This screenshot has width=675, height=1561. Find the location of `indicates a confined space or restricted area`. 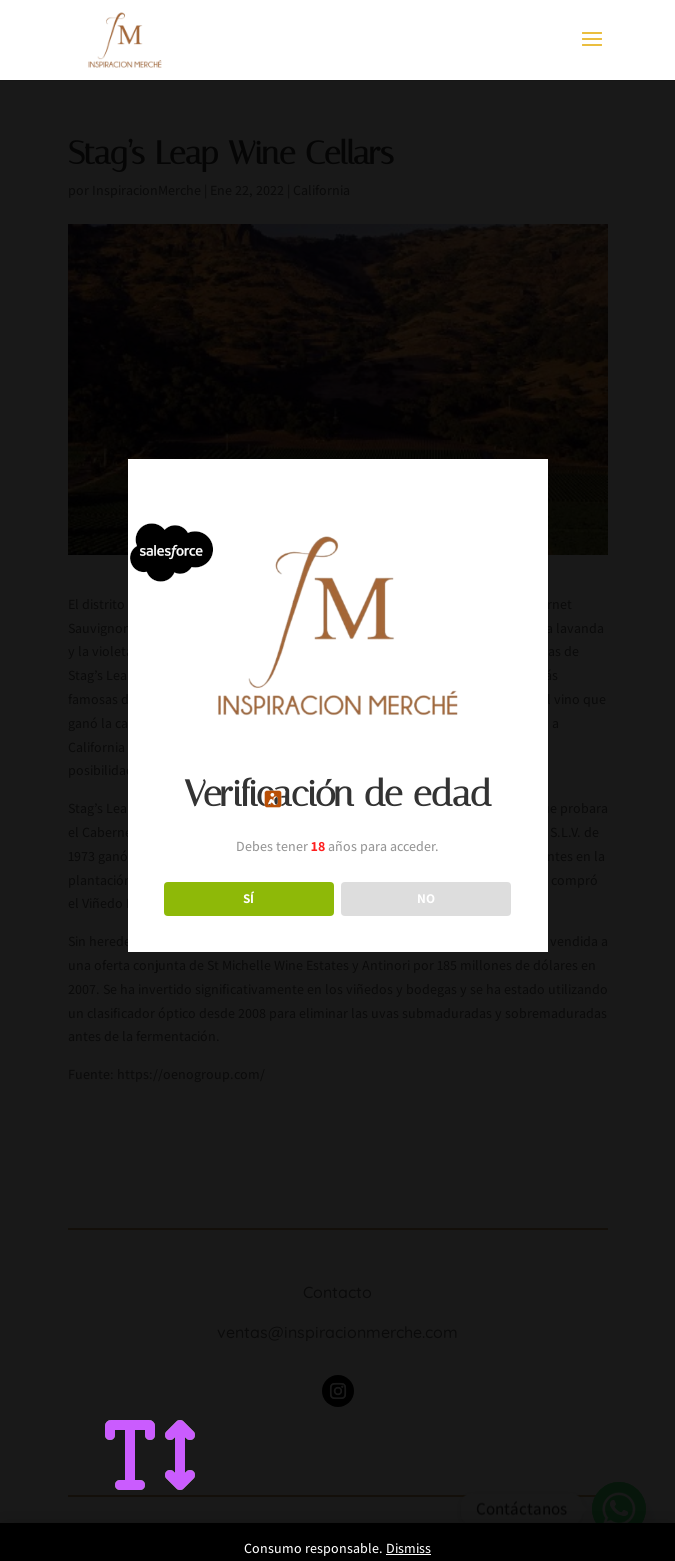

indicates a confined space or restricted area is located at coordinates (273, 799).